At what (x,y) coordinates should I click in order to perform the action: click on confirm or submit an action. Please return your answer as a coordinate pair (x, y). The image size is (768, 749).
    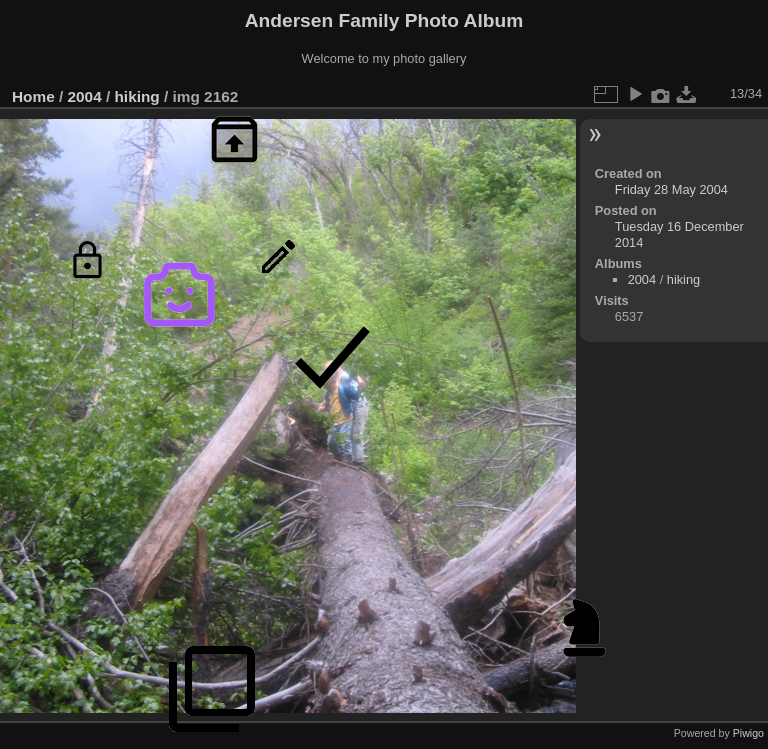
    Looking at the image, I should click on (332, 357).